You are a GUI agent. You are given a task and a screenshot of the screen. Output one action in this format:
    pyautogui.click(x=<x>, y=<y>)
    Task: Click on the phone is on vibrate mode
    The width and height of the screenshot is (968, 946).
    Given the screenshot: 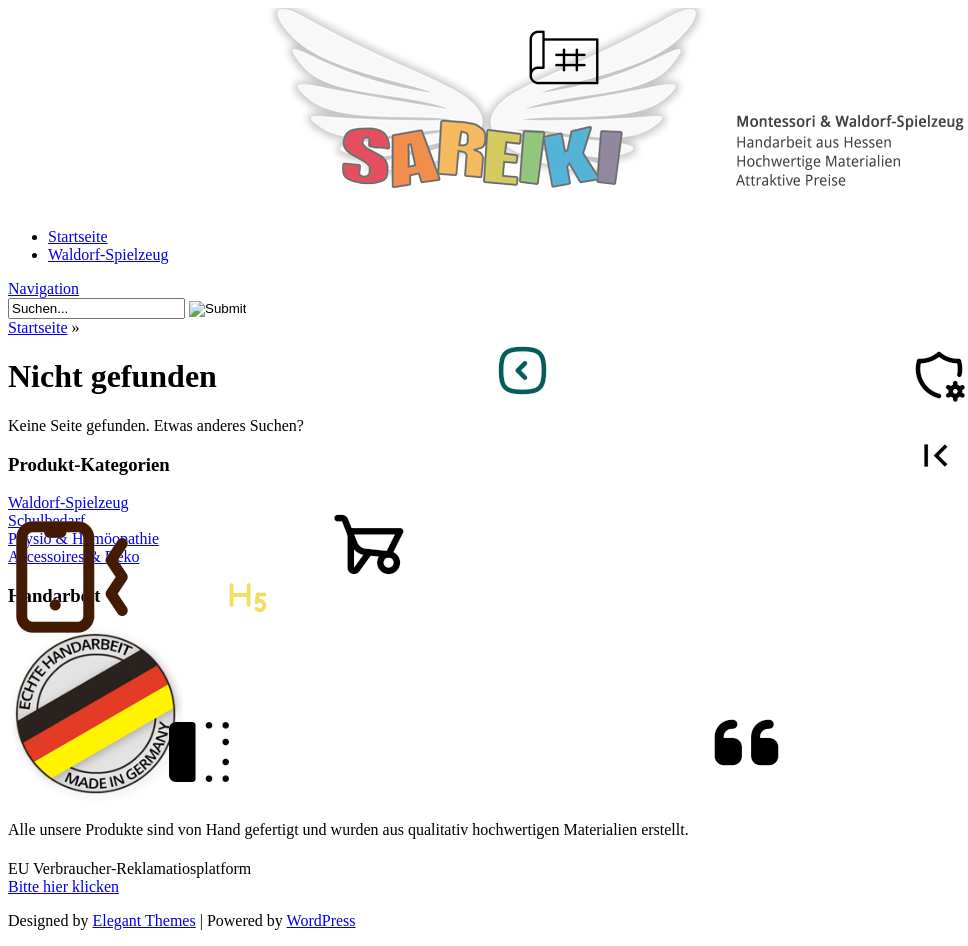 What is the action you would take?
    pyautogui.click(x=72, y=577)
    